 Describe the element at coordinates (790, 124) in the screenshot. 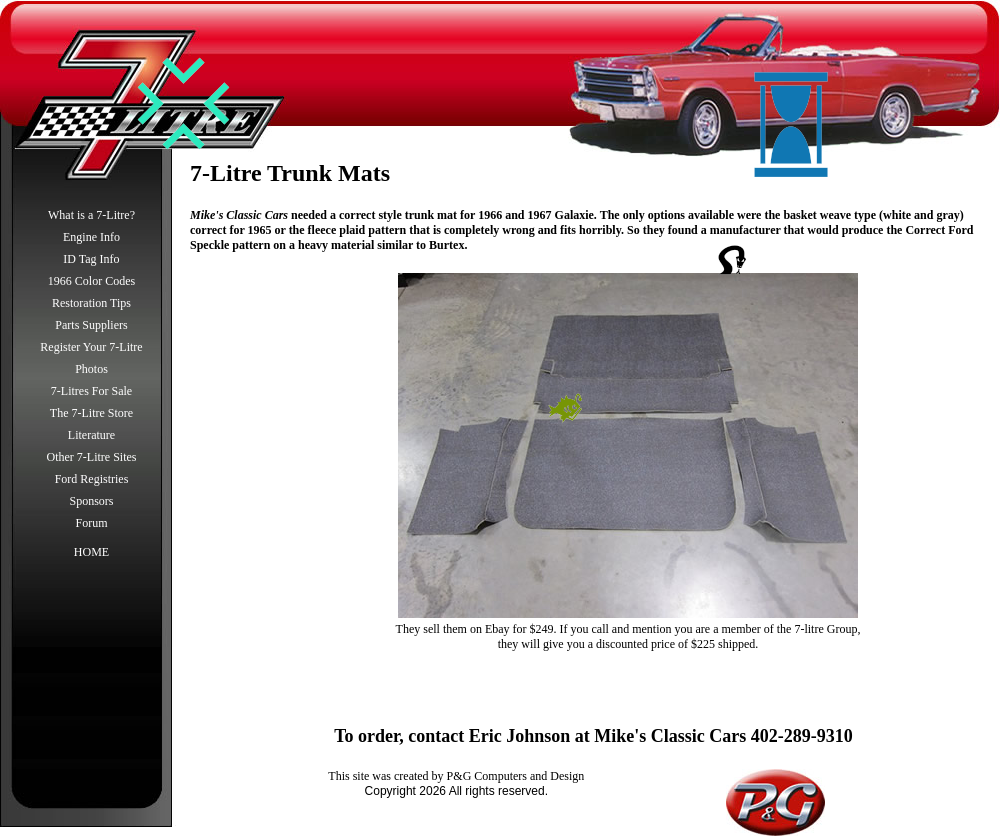

I see `indicates a loading or processing state` at that location.